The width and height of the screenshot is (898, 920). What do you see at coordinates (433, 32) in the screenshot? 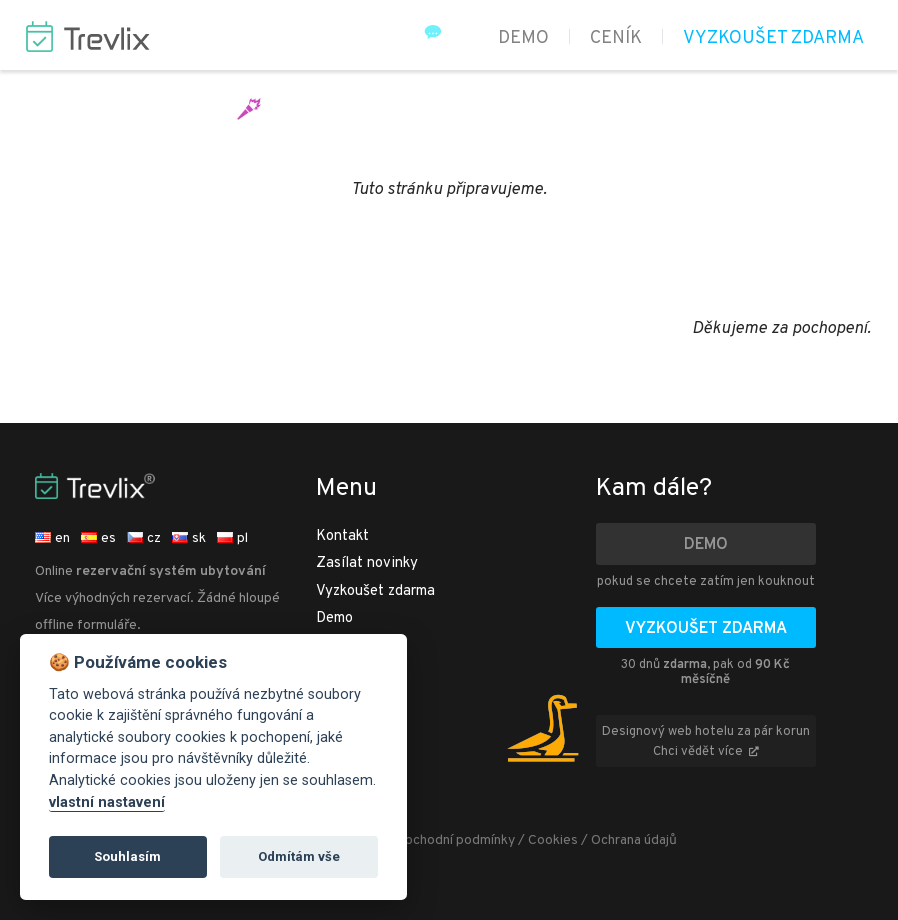
I see `compose a new message or chat` at bounding box center [433, 32].